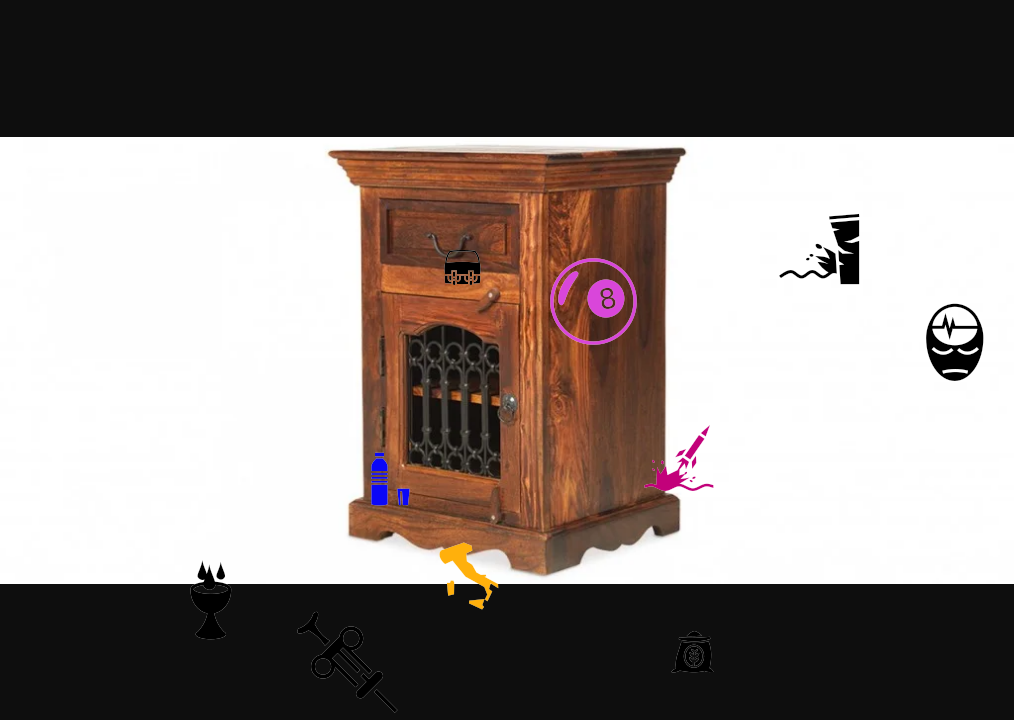 The height and width of the screenshot is (720, 1014). Describe the element at coordinates (593, 301) in the screenshot. I see `play billiards or pool game` at that location.